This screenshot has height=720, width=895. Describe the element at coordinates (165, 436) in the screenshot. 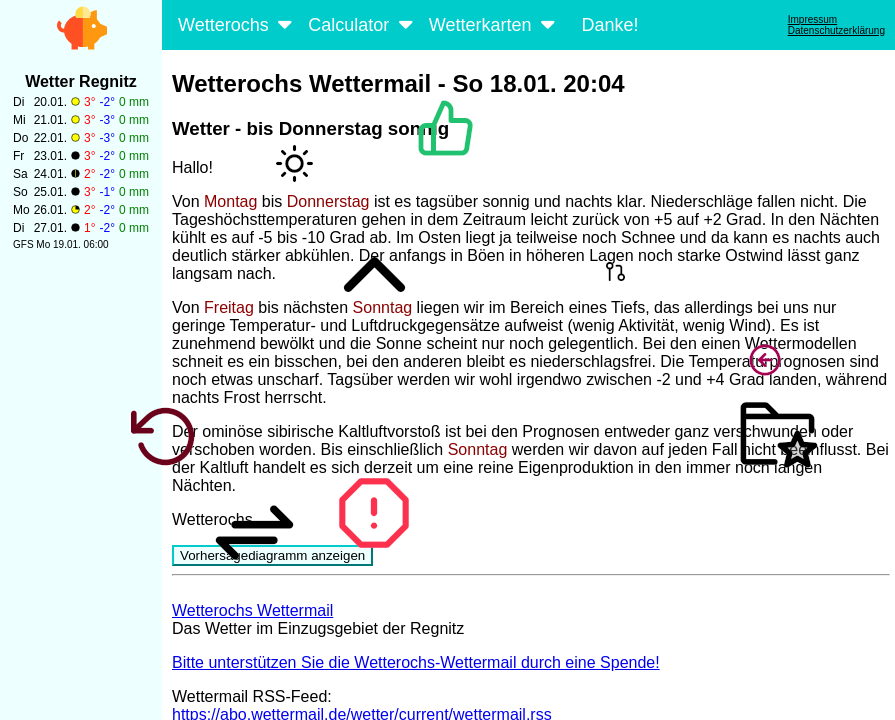

I see `undo last action` at that location.